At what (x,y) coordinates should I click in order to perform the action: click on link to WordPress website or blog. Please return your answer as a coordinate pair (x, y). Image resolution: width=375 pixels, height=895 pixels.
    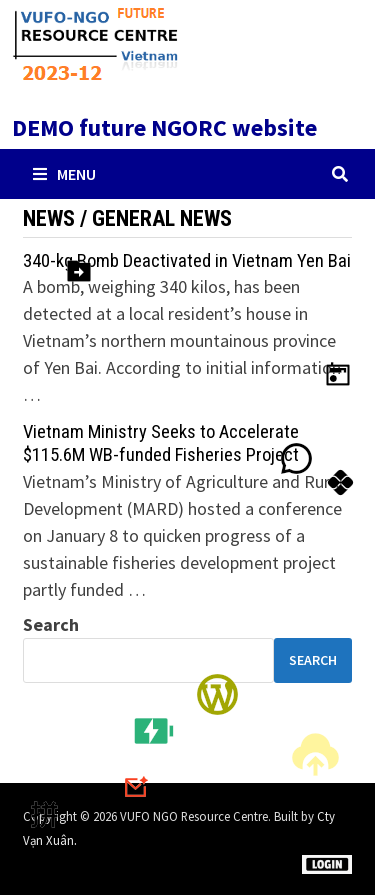
    Looking at the image, I should click on (217, 694).